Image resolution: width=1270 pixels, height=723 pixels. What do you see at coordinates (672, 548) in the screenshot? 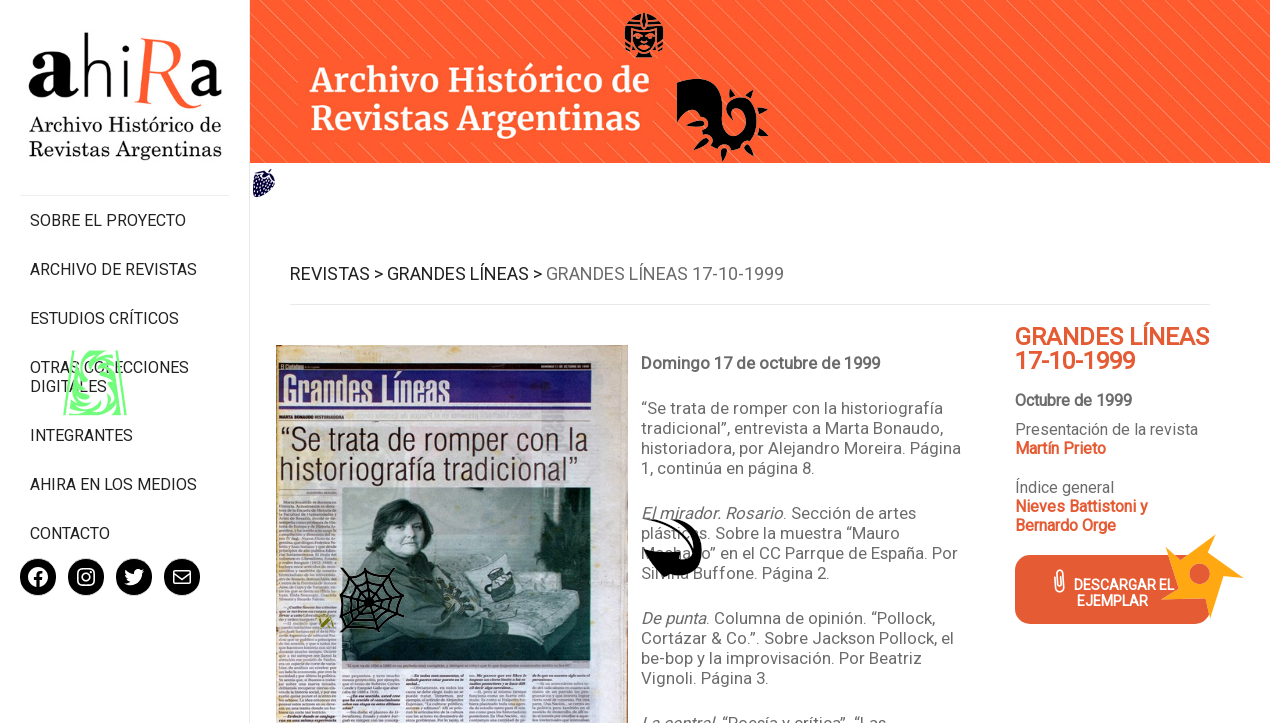
I see `go back to previous screen` at bounding box center [672, 548].